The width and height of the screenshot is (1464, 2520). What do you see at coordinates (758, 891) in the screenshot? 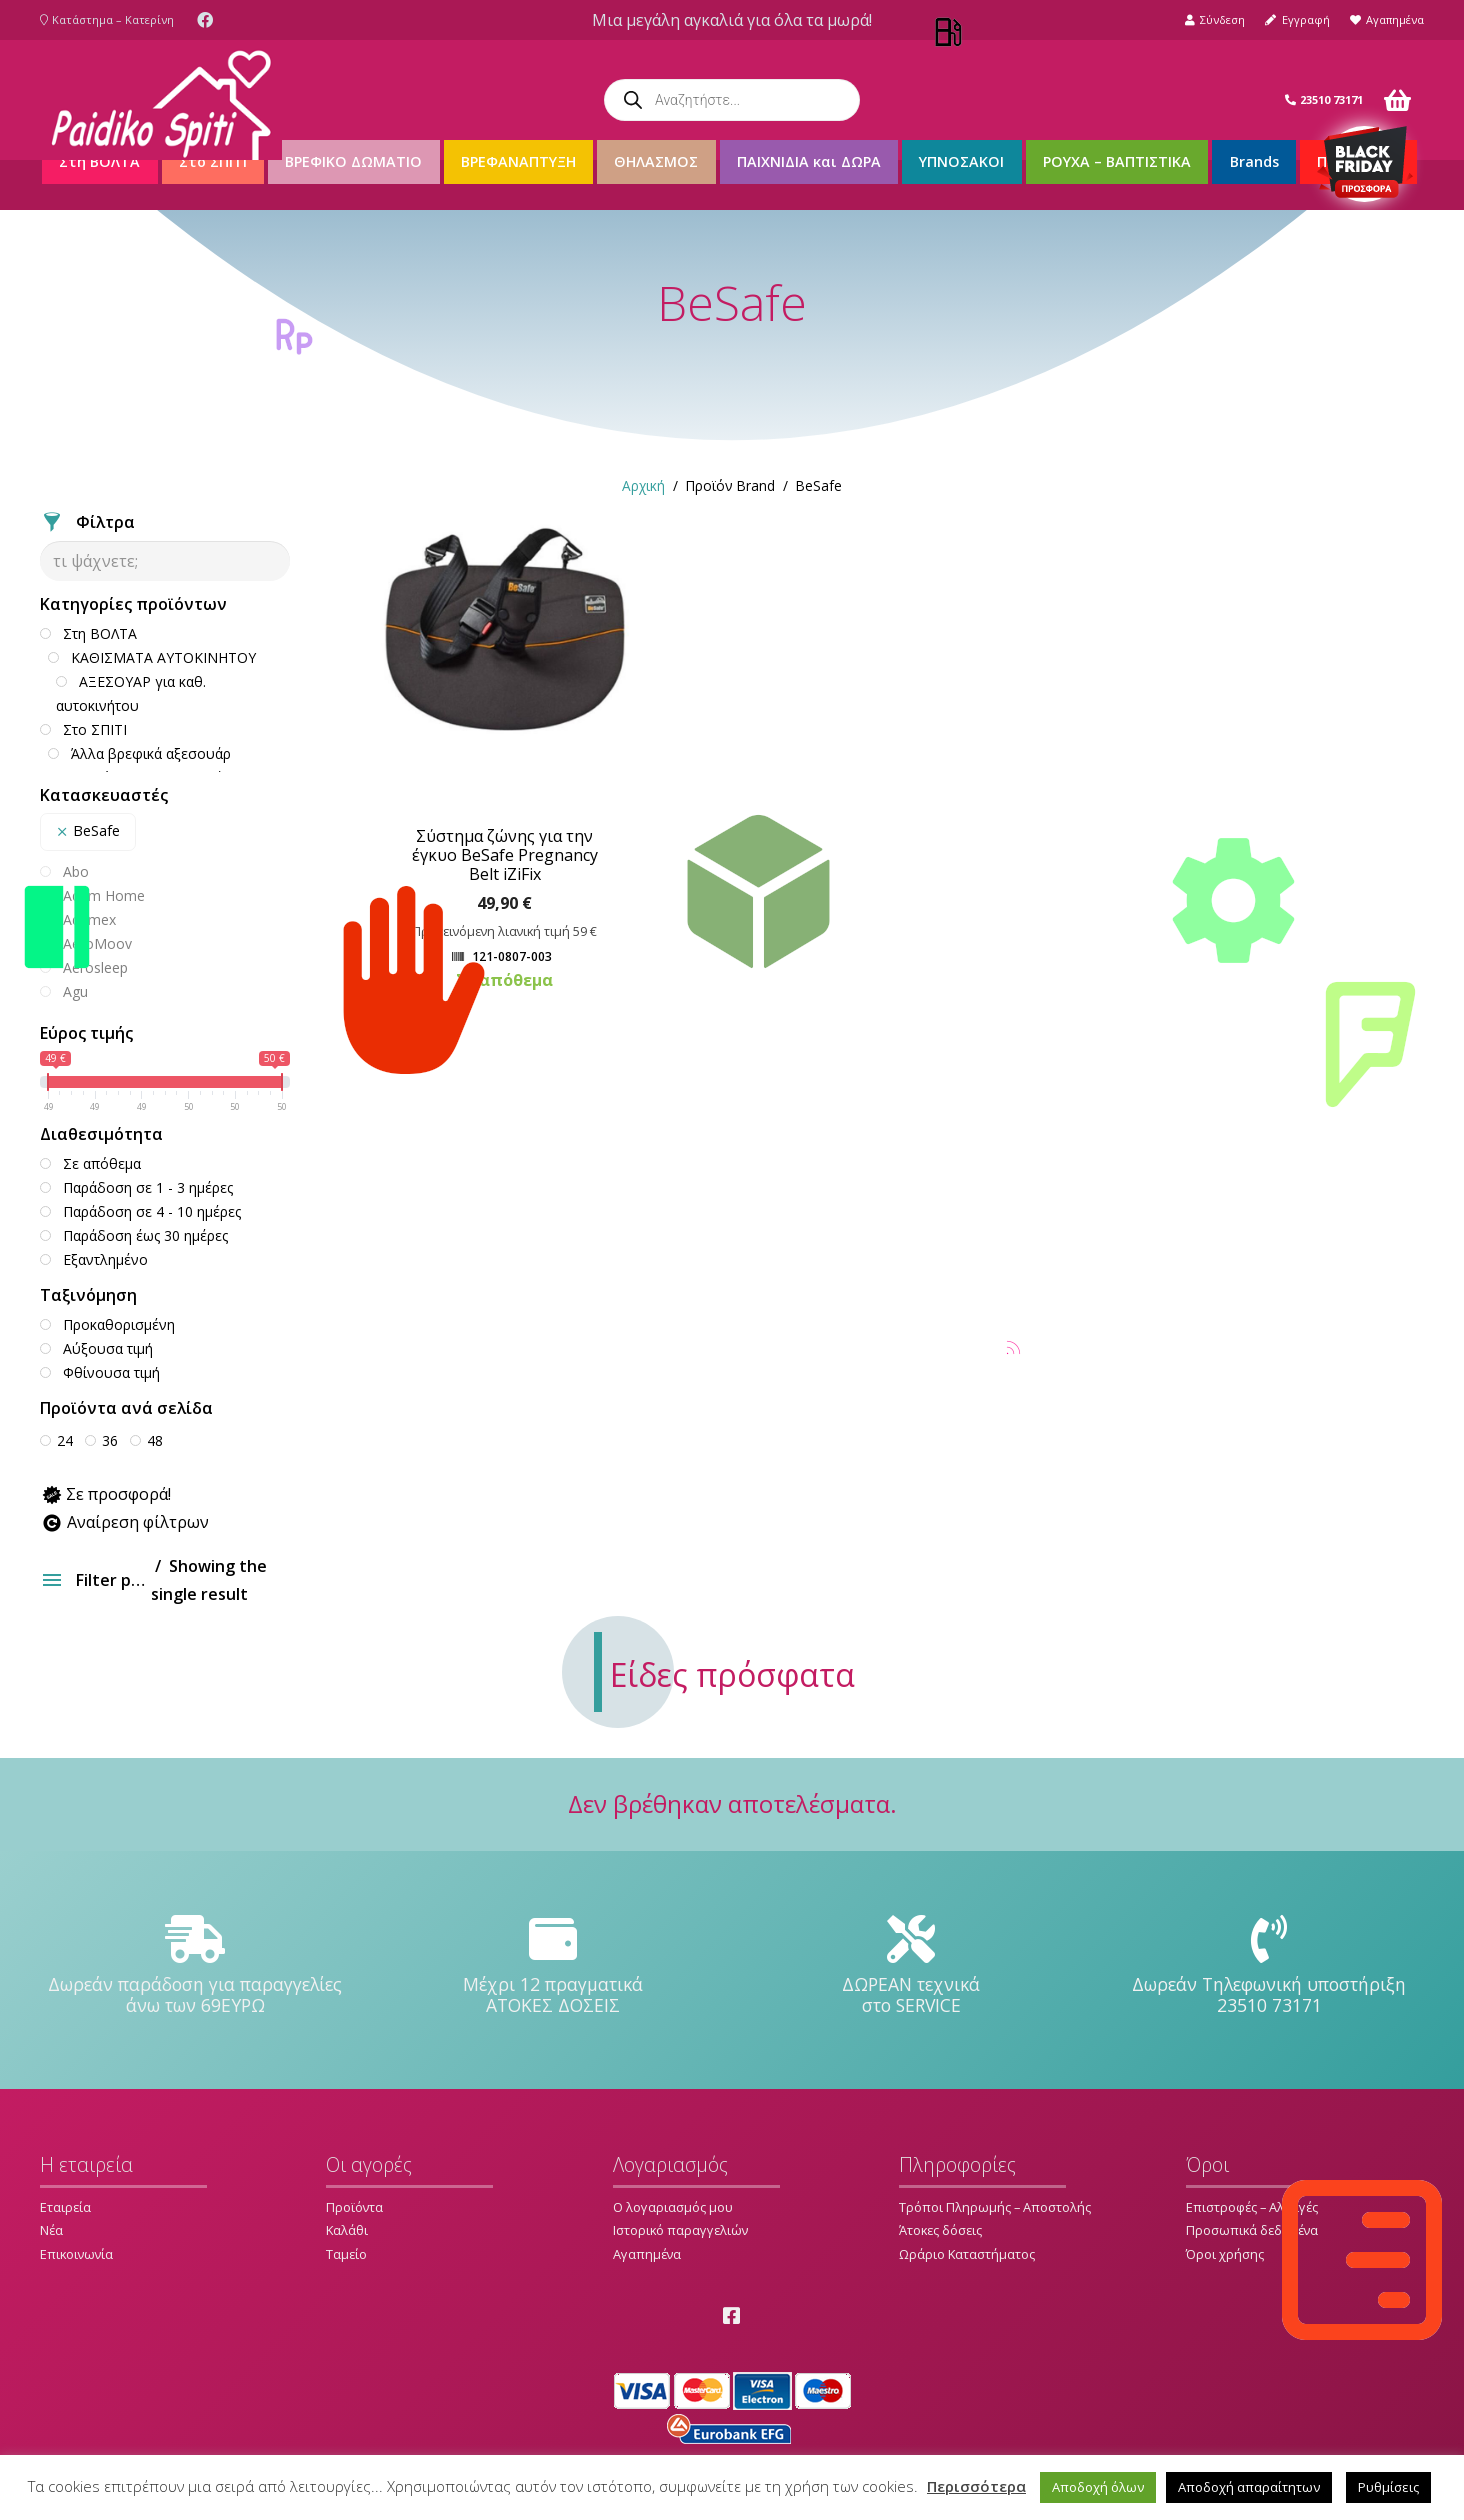
I see `view 3D model or object` at bounding box center [758, 891].